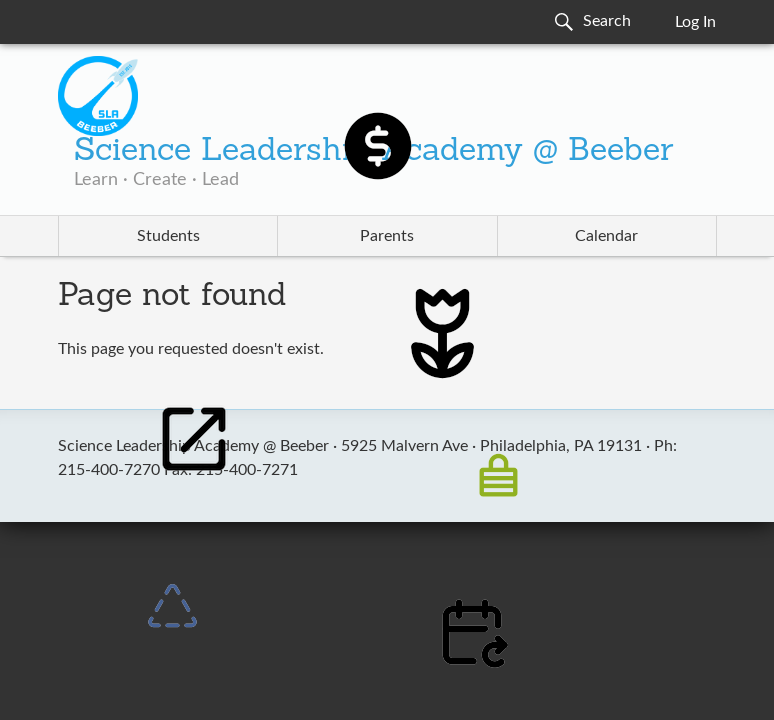 The image size is (774, 720). What do you see at coordinates (442, 333) in the screenshot?
I see `enable macro or close-up photography mode` at bounding box center [442, 333].